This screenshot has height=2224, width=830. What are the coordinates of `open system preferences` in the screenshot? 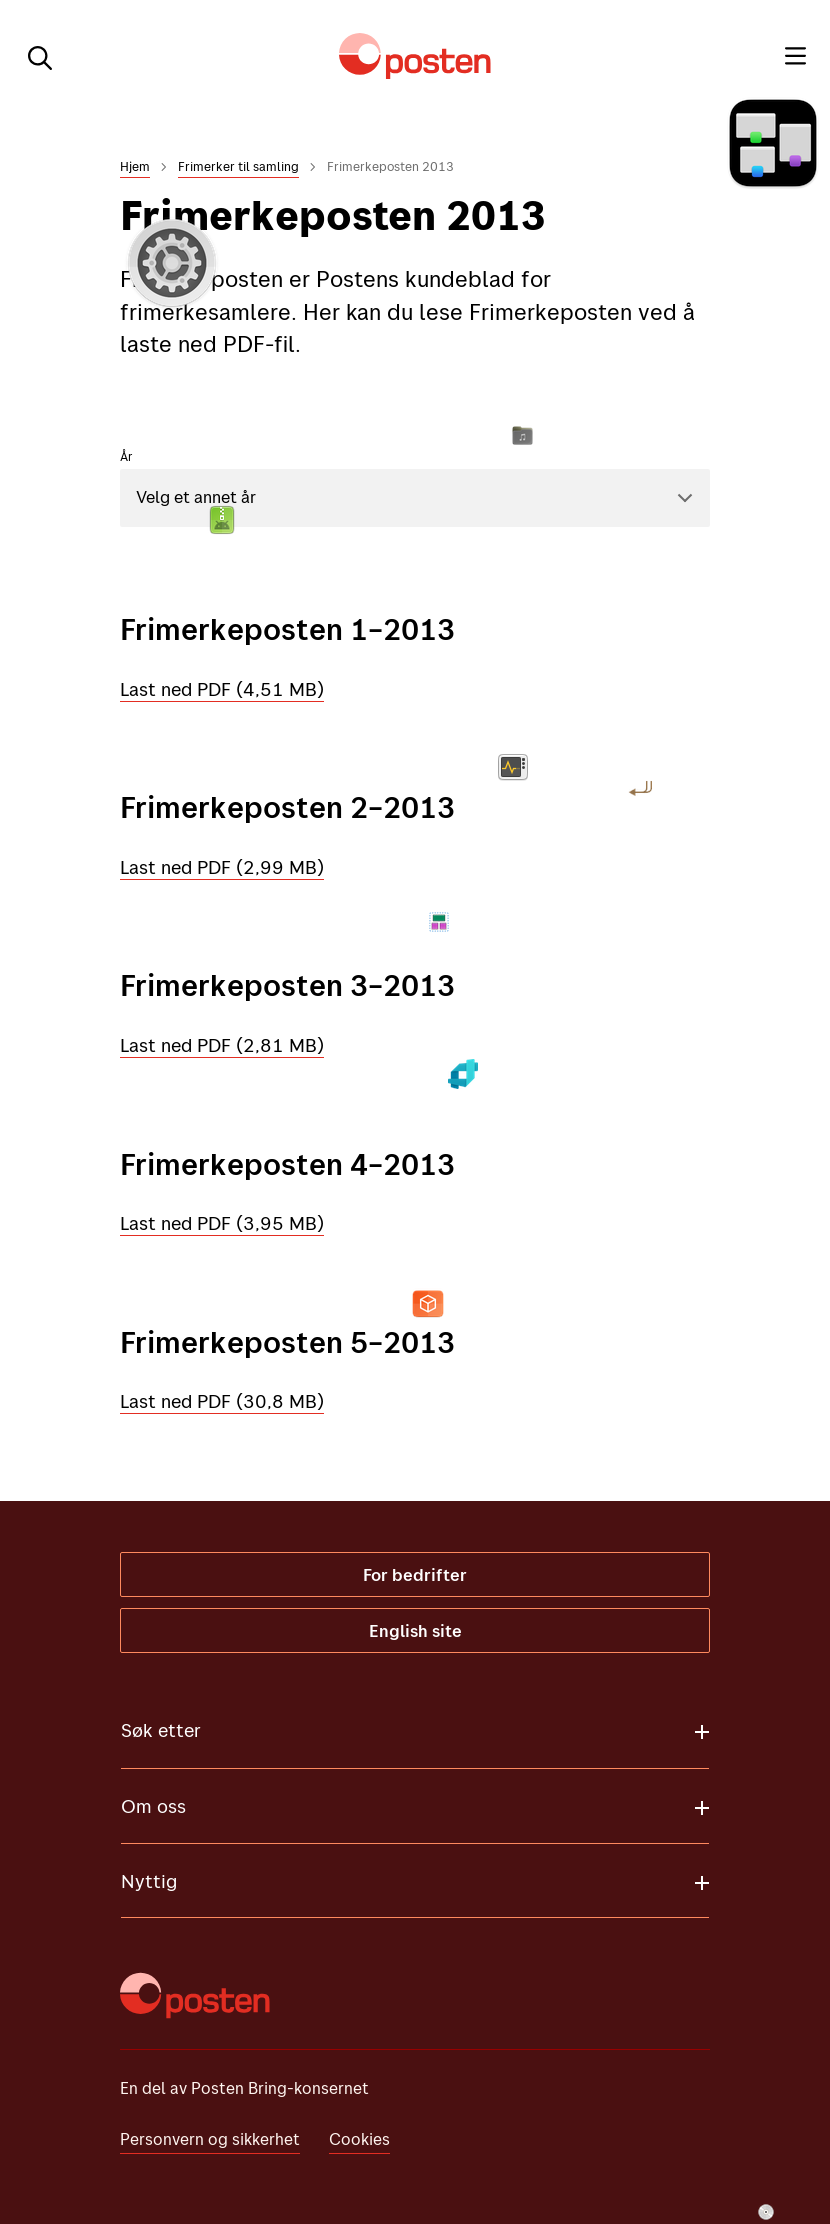 It's located at (172, 263).